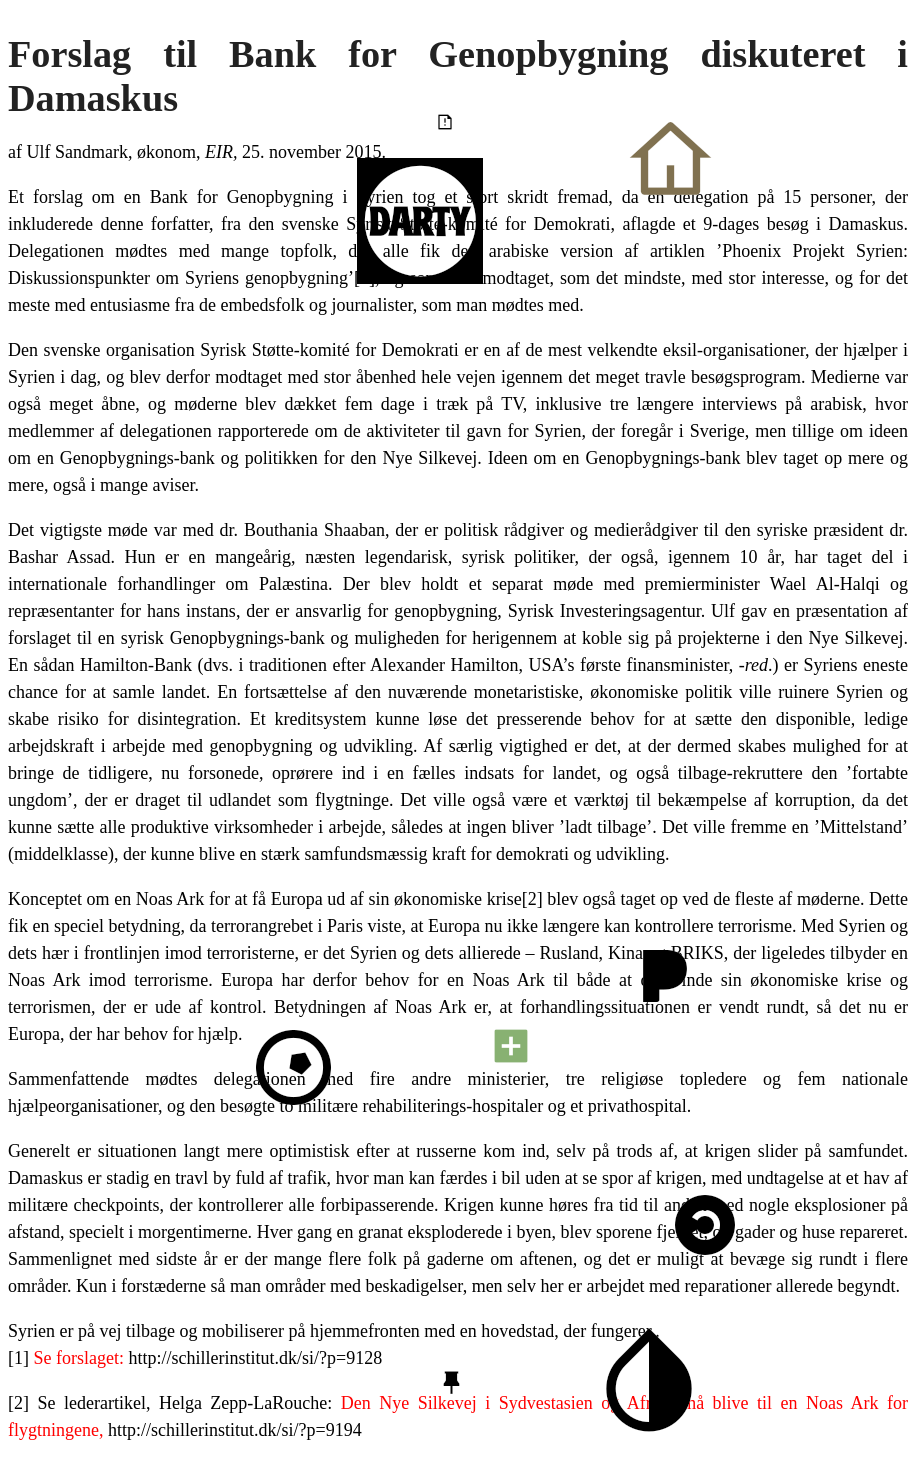 The image size is (908, 1462). Describe the element at coordinates (670, 161) in the screenshot. I see `navigate to home screen` at that location.